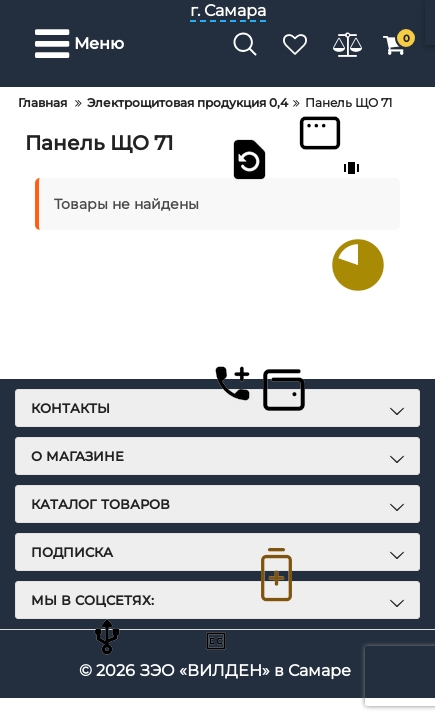  Describe the element at coordinates (107, 637) in the screenshot. I see `connect a USB device` at that location.